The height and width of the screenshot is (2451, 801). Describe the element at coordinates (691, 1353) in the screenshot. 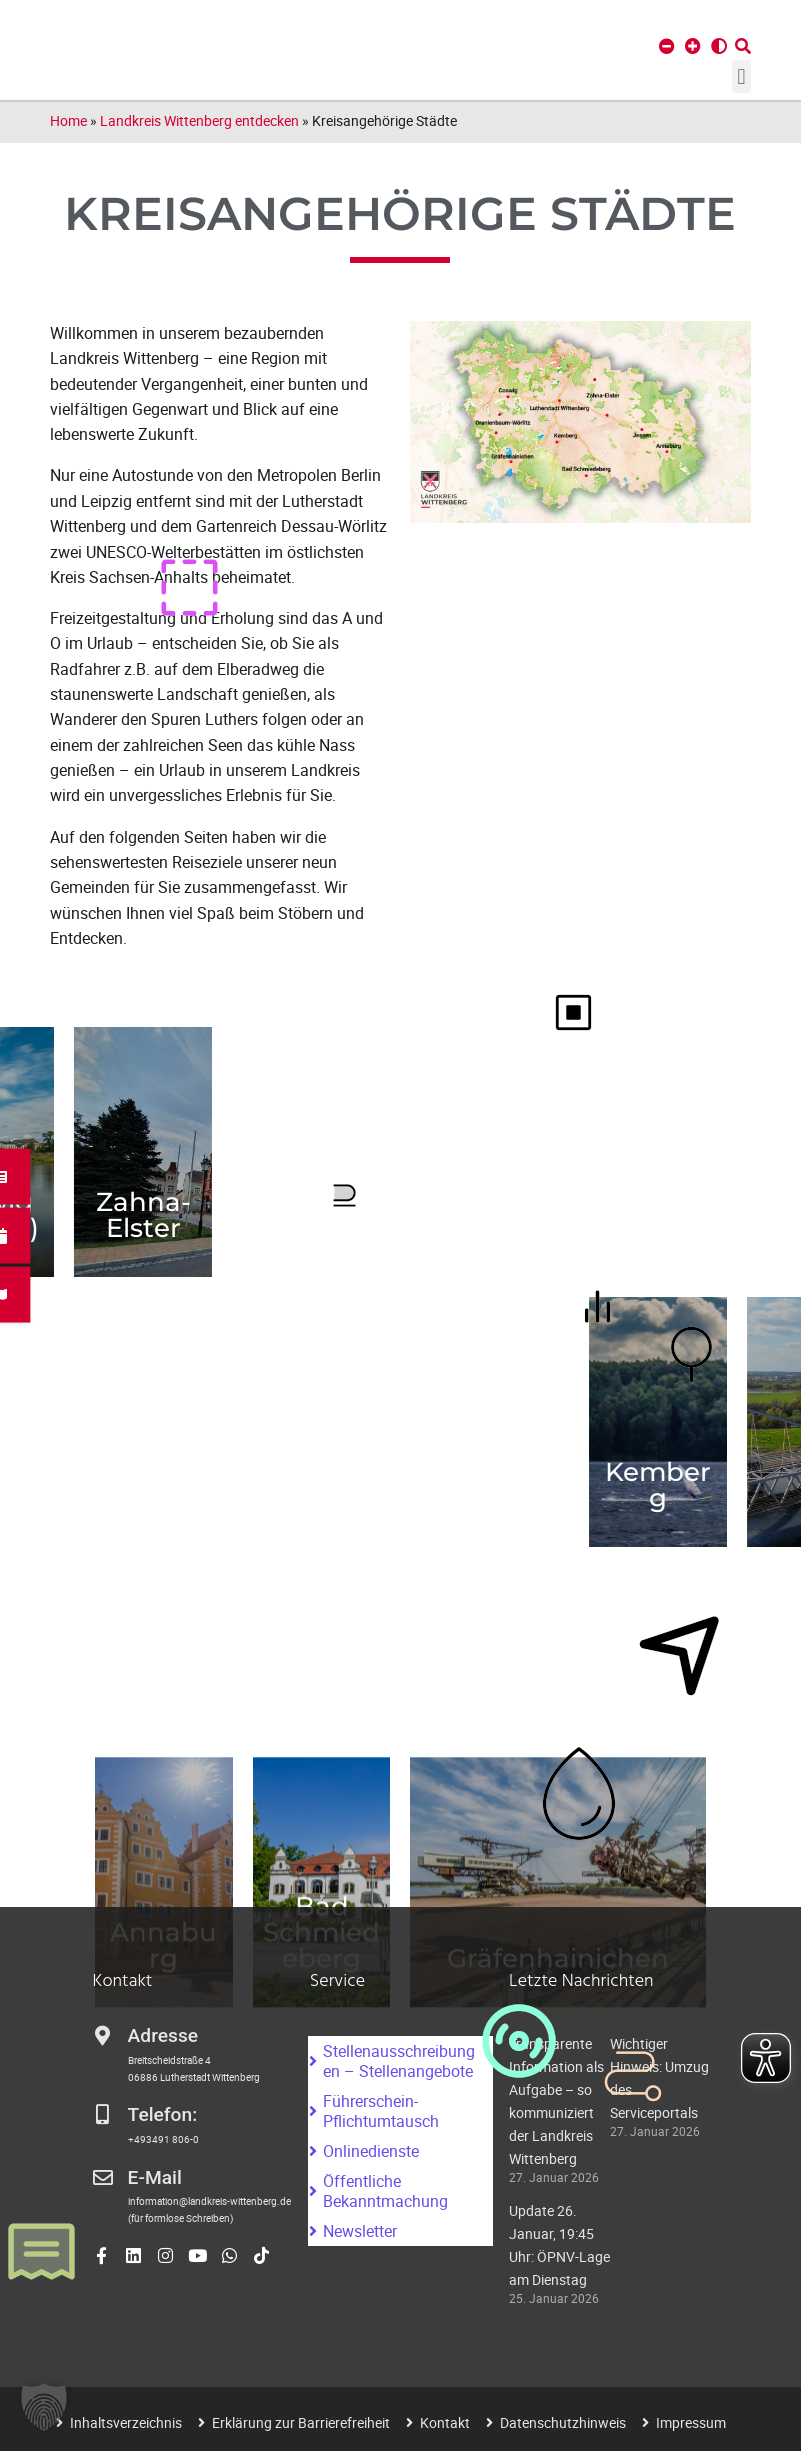

I see `select neuter or non-binary gender option` at that location.